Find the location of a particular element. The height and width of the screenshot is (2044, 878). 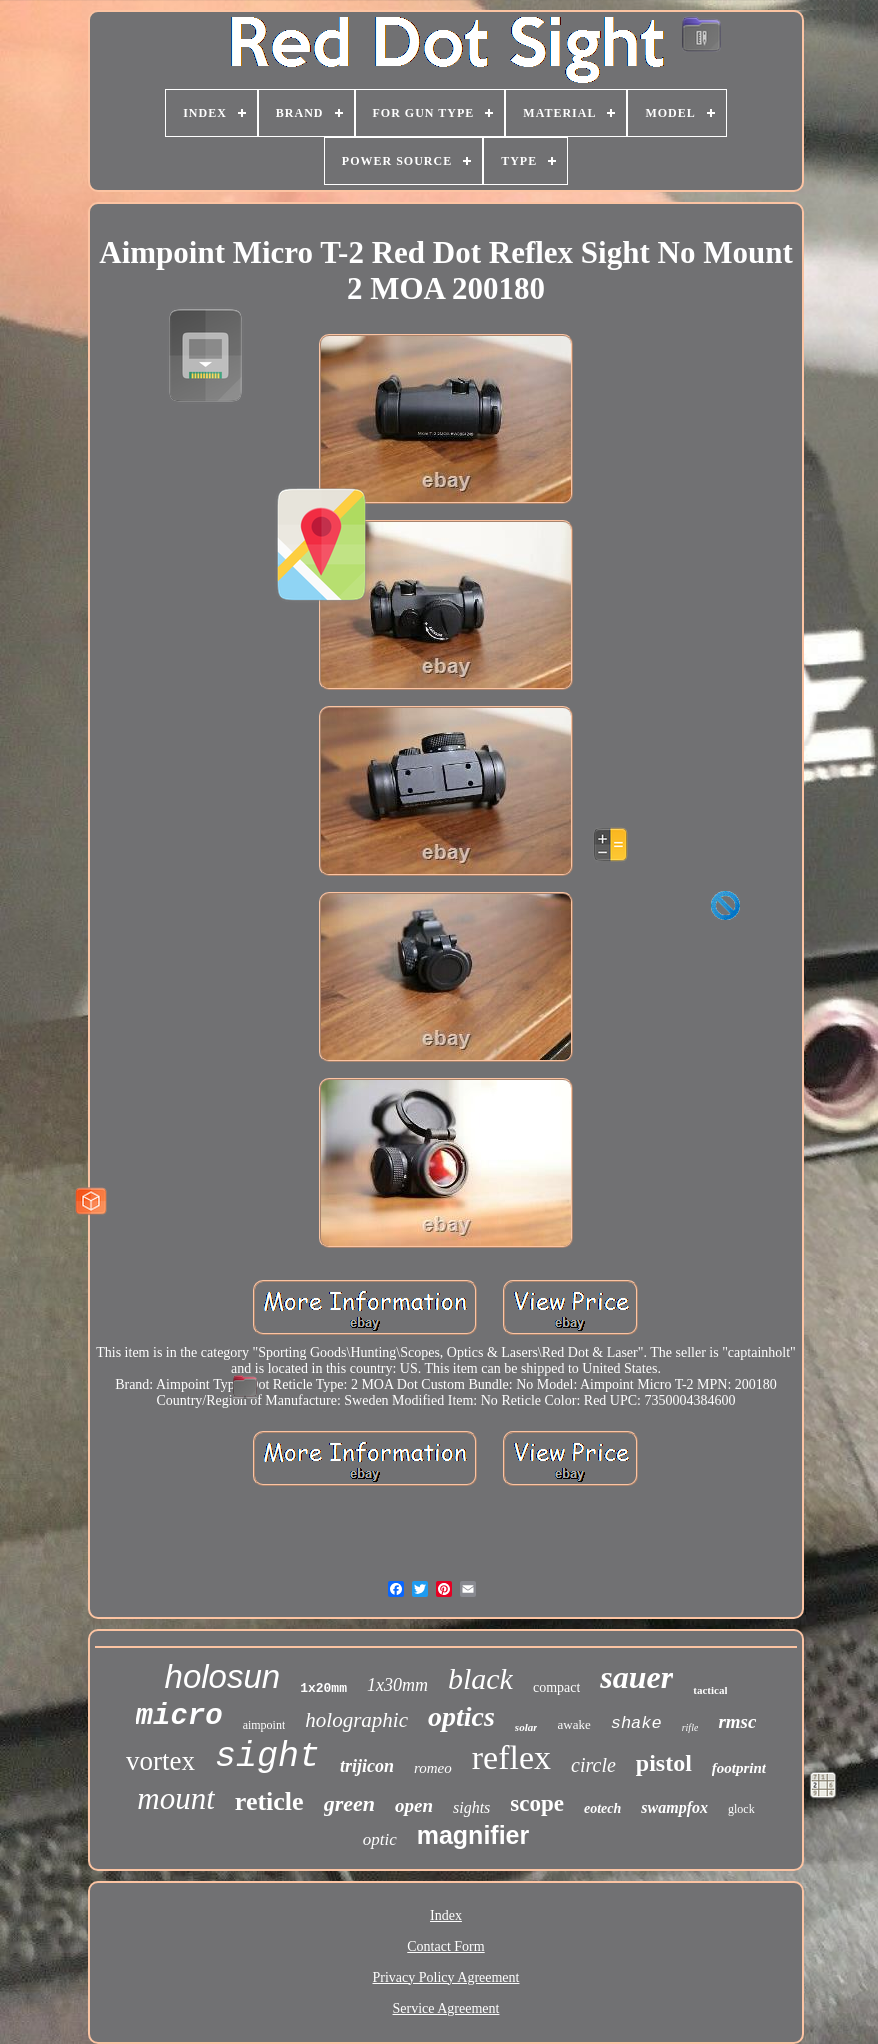

open templates folder is located at coordinates (701, 33).